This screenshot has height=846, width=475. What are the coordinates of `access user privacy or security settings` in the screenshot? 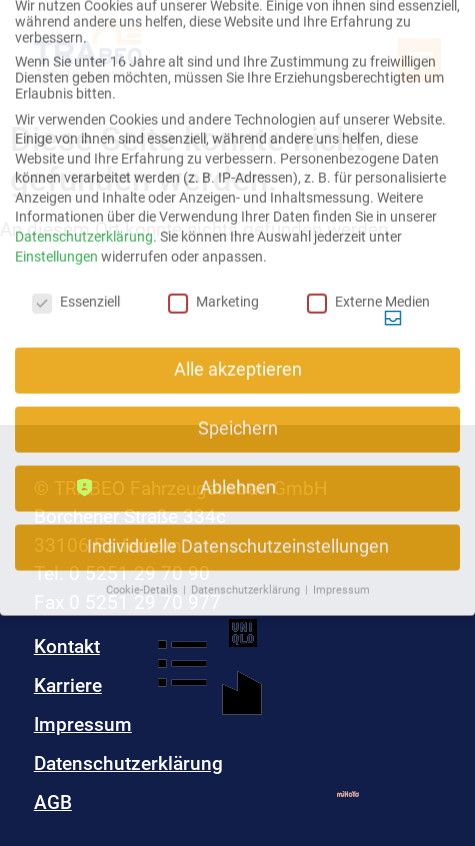 It's located at (84, 487).